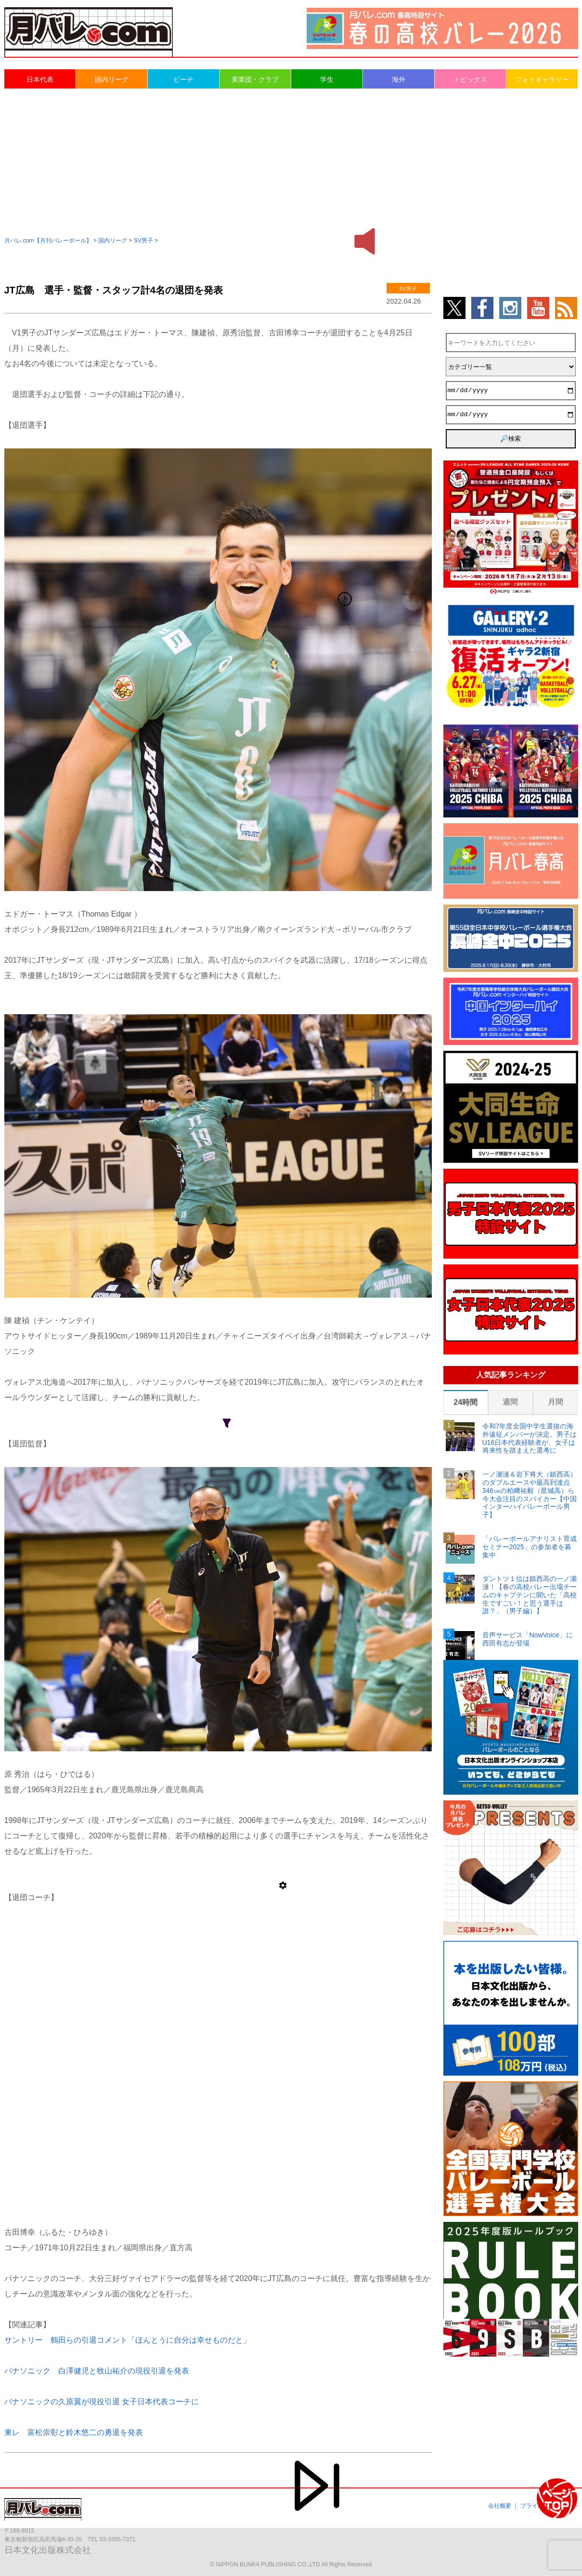 This screenshot has width=582, height=2576. I want to click on open settings menu, so click(283, 1885).